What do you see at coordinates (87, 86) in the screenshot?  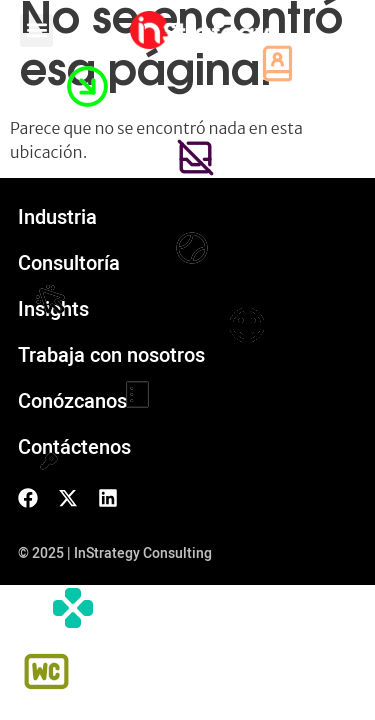 I see `navigate to the next section below` at bounding box center [87, 86].